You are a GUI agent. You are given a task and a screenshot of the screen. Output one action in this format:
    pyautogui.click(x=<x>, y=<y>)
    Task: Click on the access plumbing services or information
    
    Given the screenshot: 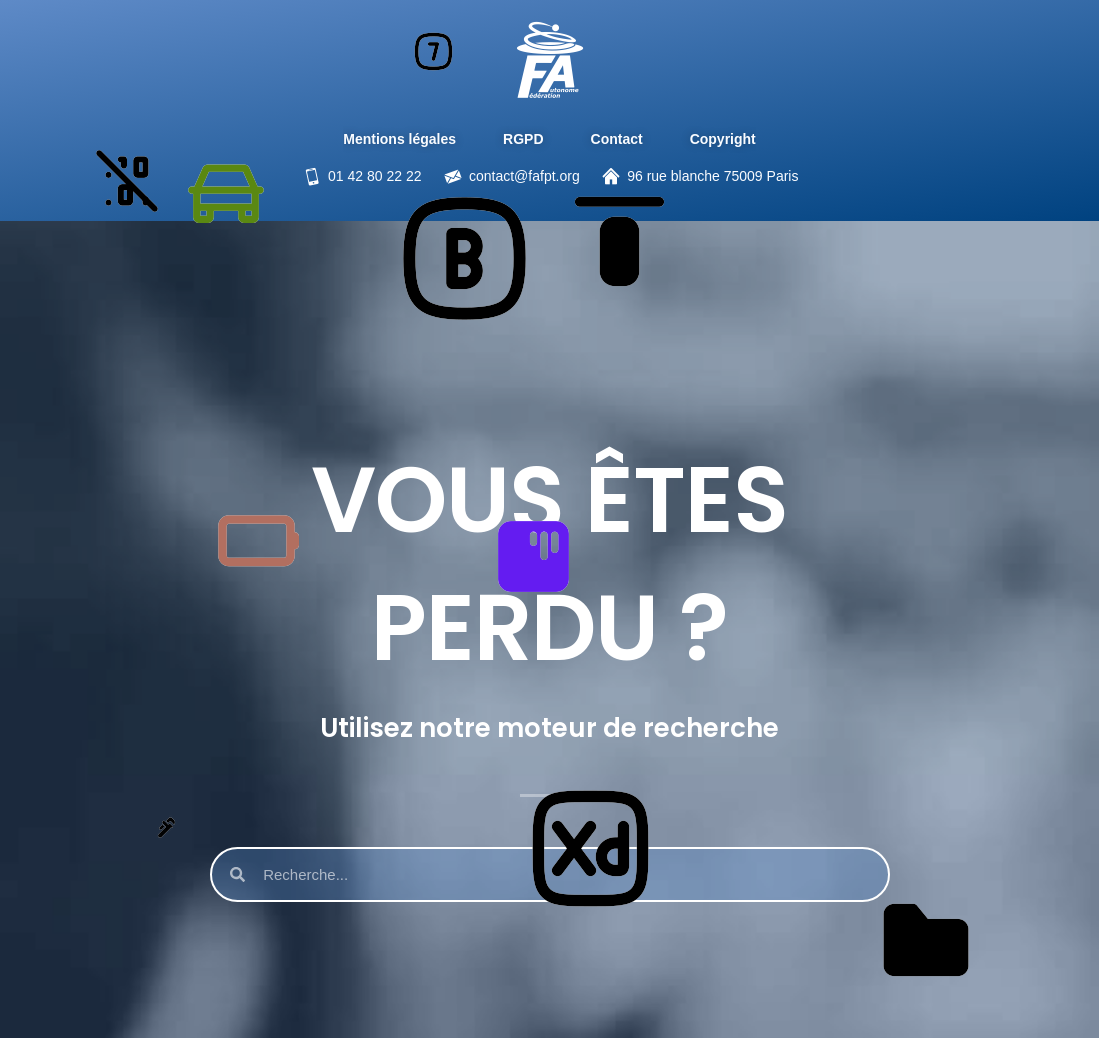 What is the action you would take?
    pyautogui.click(x=166, y=827)
    